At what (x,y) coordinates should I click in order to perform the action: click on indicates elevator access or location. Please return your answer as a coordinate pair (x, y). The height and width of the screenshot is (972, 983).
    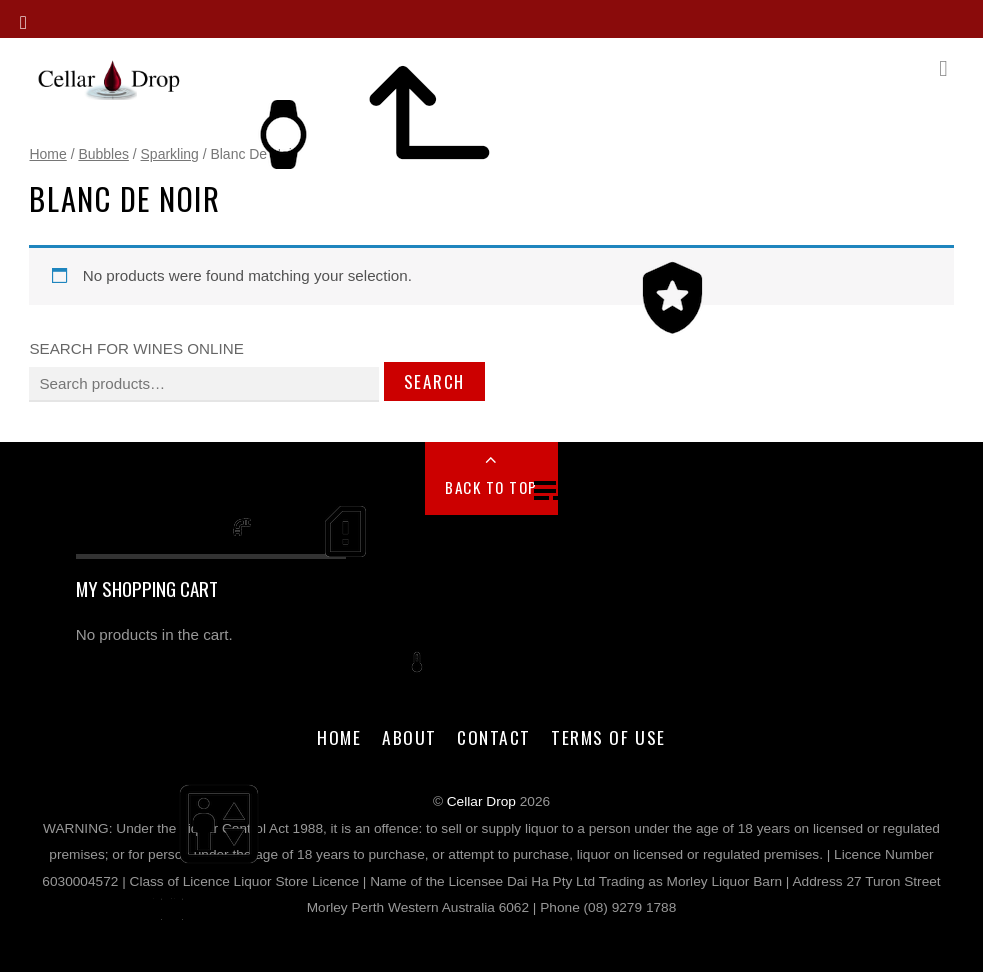
    Looking at the image, I should click on (219, 824).